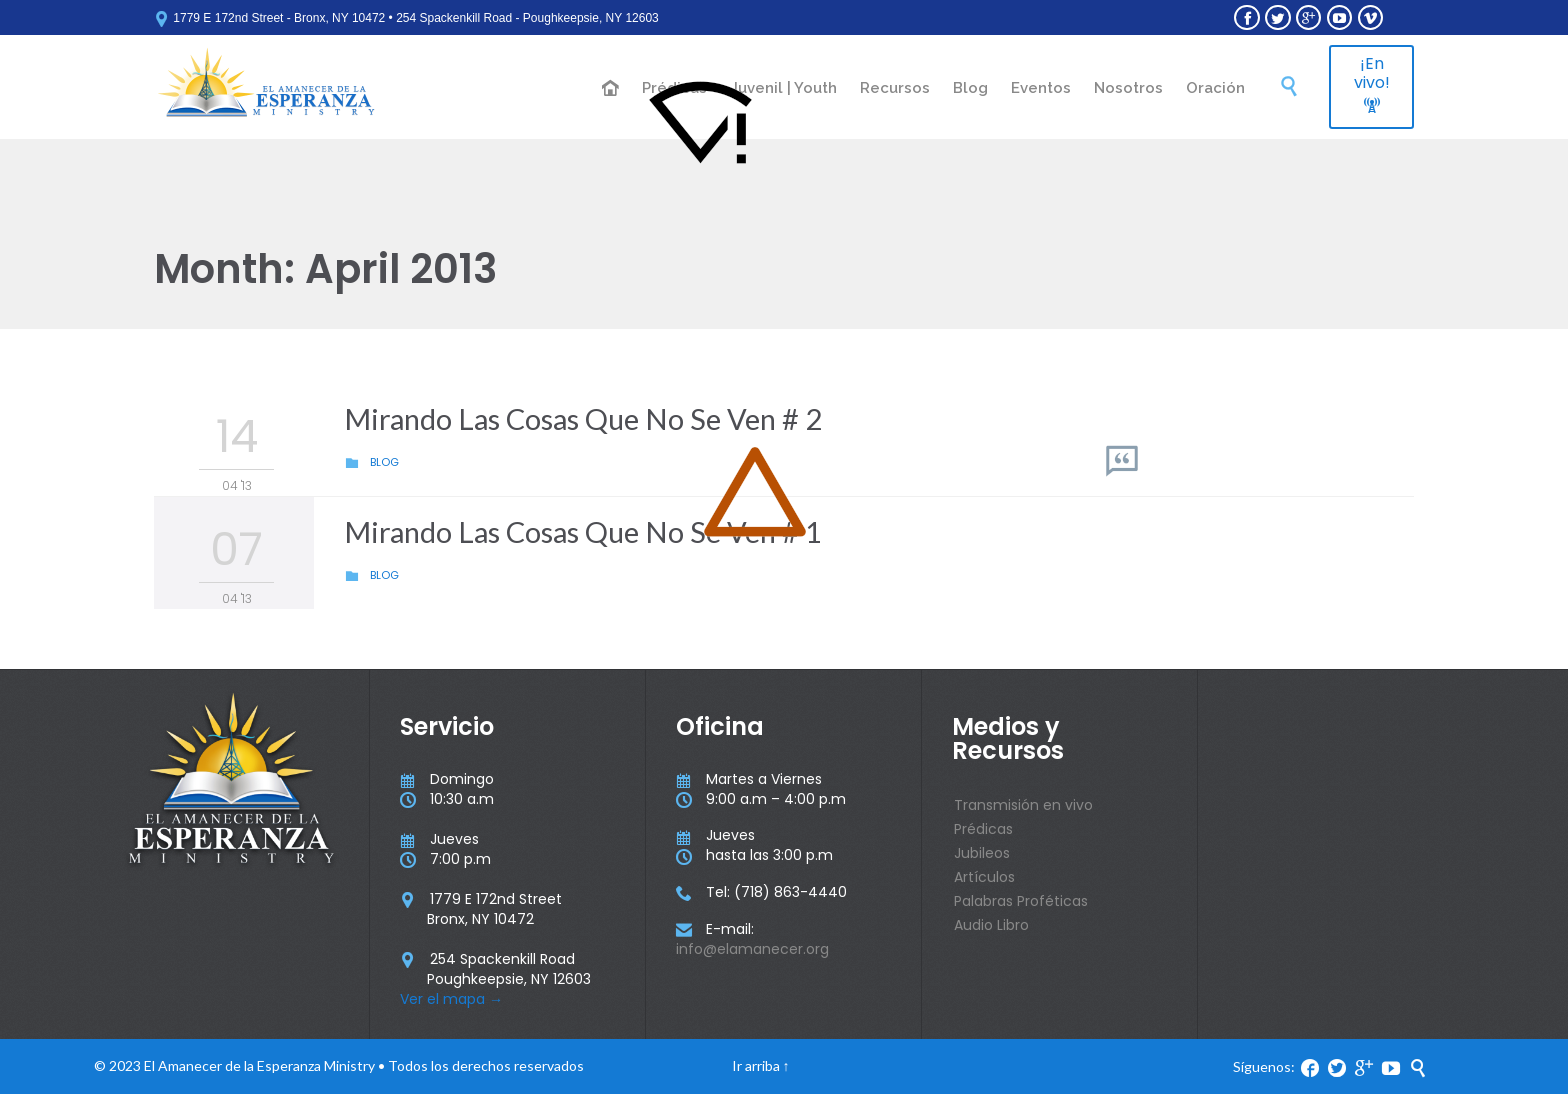 The height and width of the screenshot is (1094, 1568). What do you see at coordinates (700, 122) in the screenshot?
I see `indicates wifi connection error or problem` at bounding box center [700, 122].